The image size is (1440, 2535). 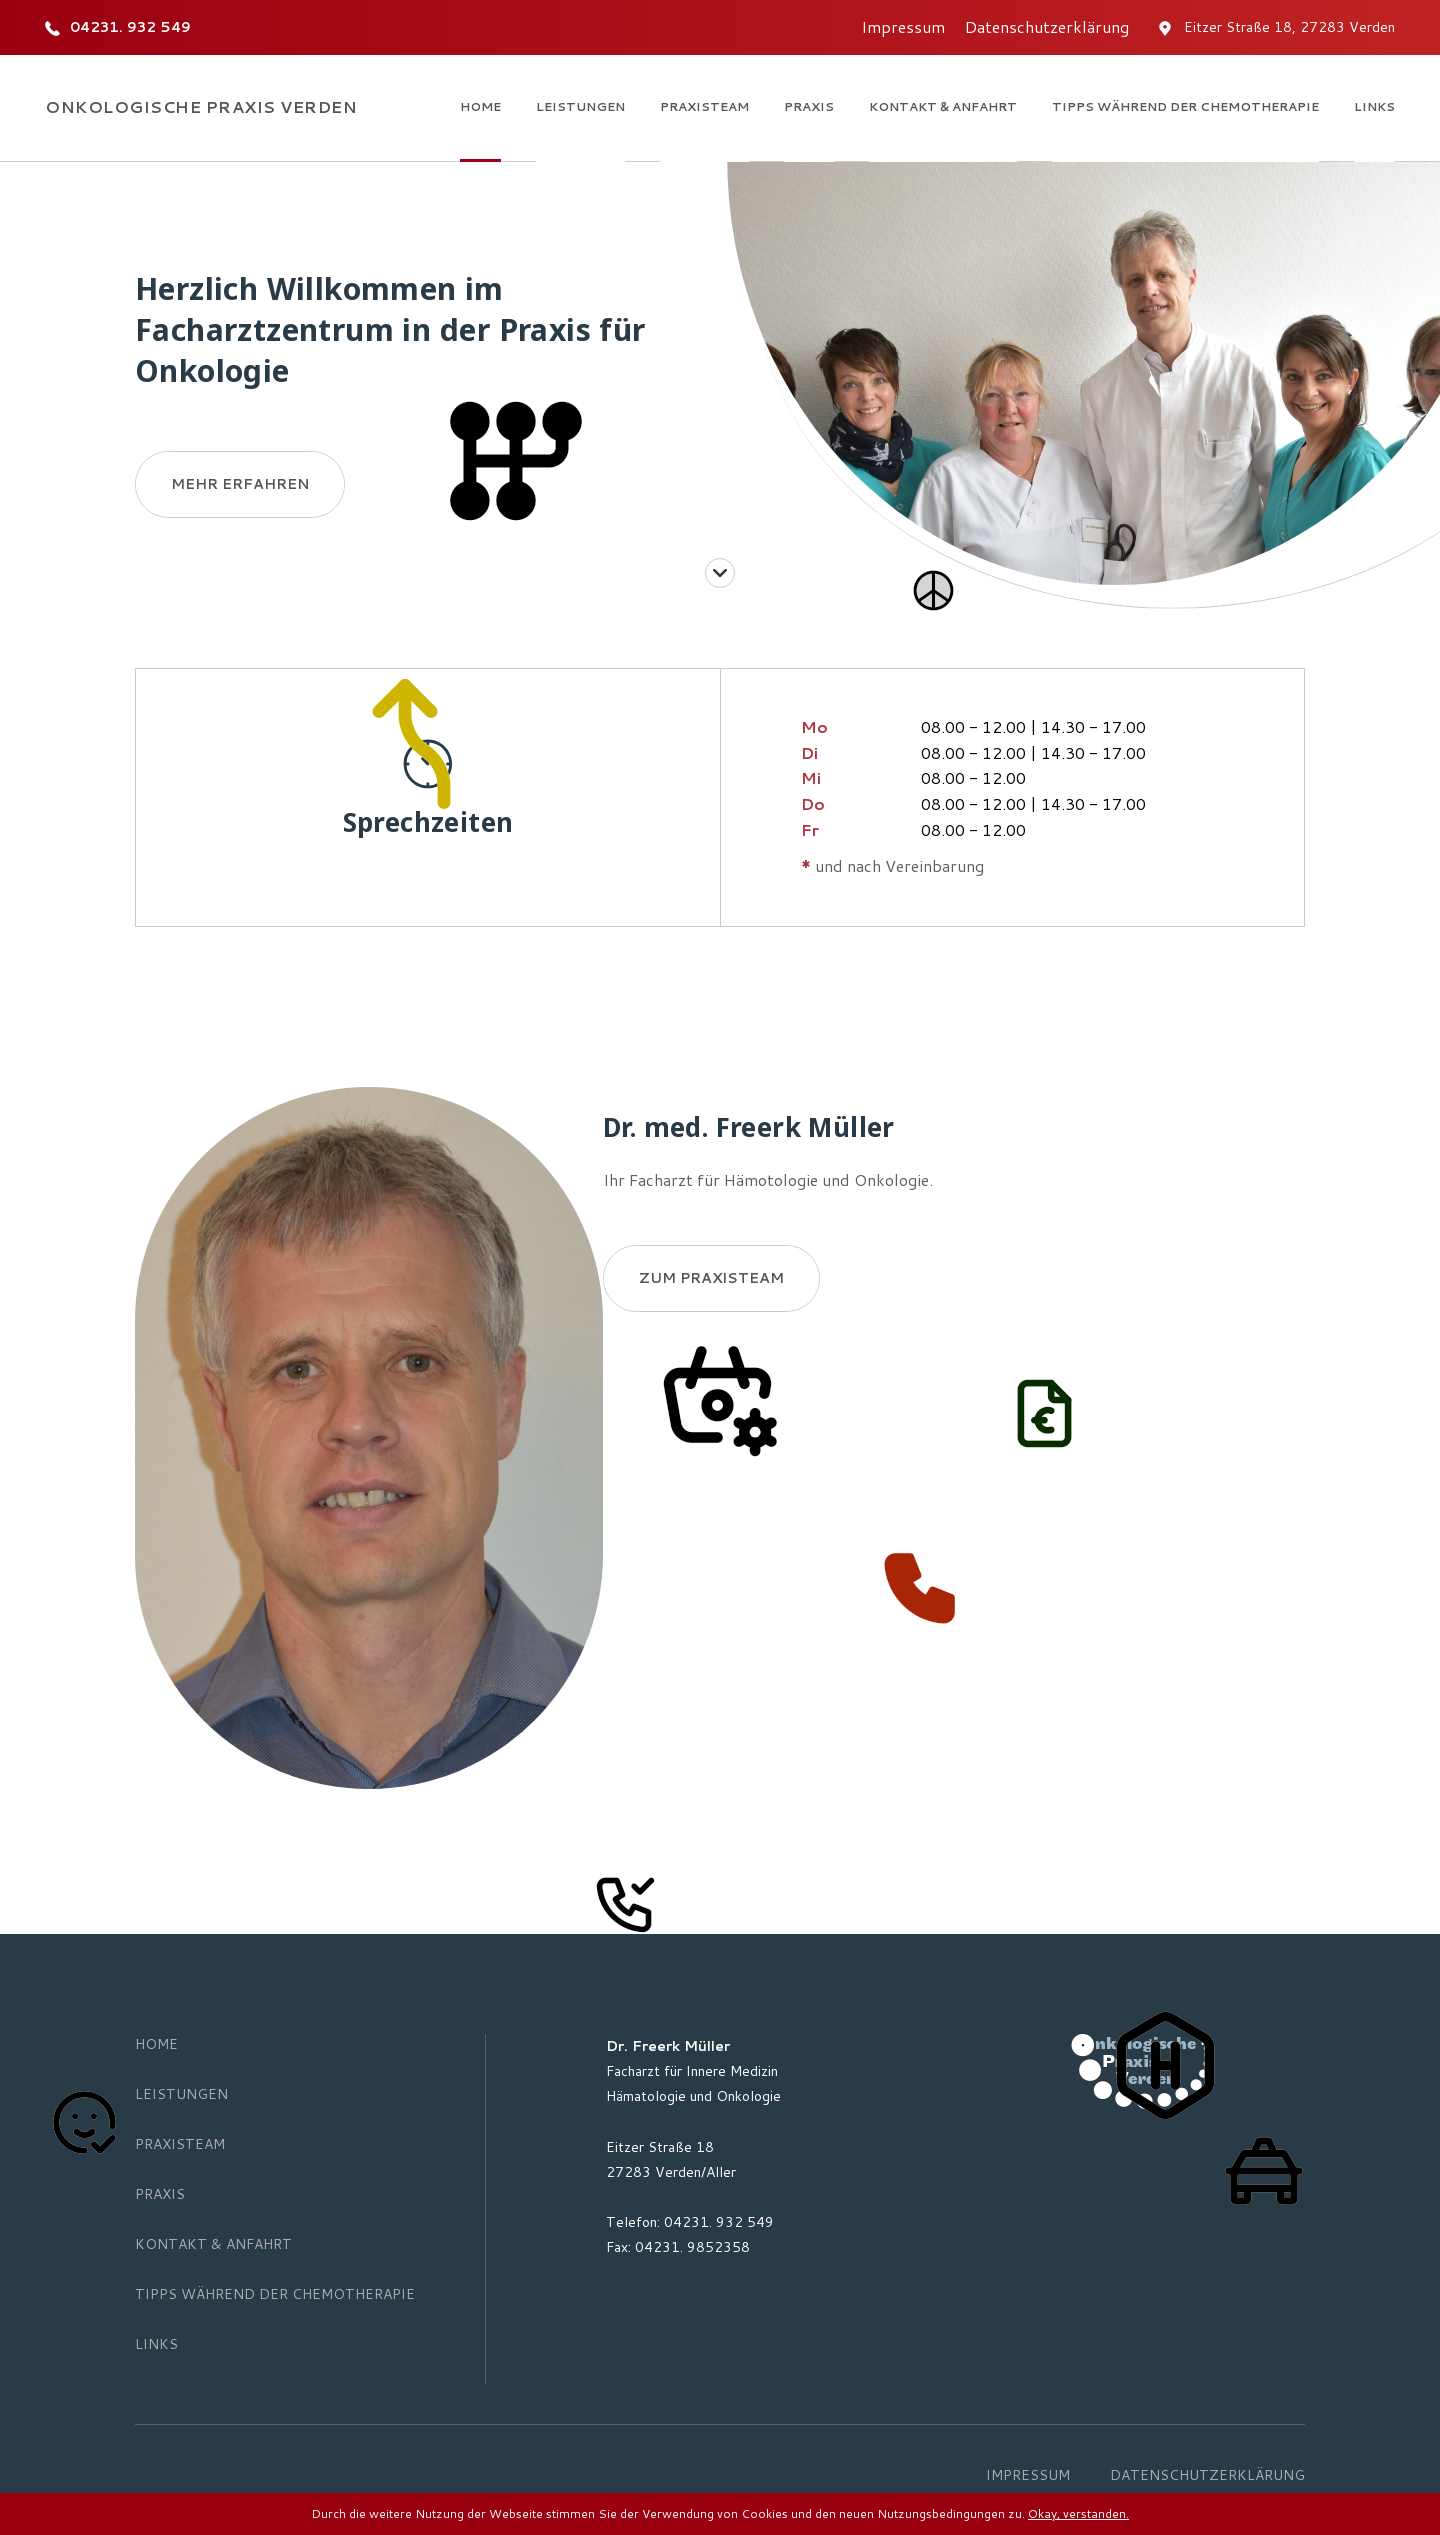 I want to click on indicates manual transmission or gear settings, so click(x=516, y=461).